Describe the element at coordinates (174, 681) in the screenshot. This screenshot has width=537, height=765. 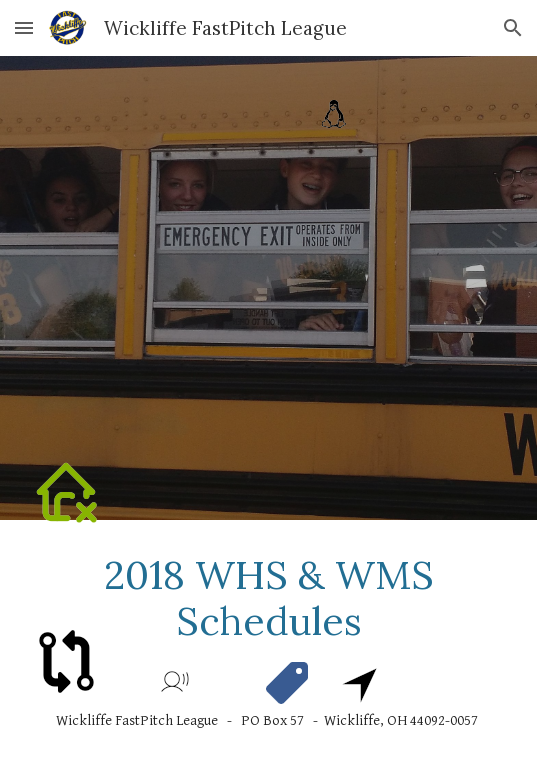
I see `user is currently speaking or broadcasting audio` at that location.